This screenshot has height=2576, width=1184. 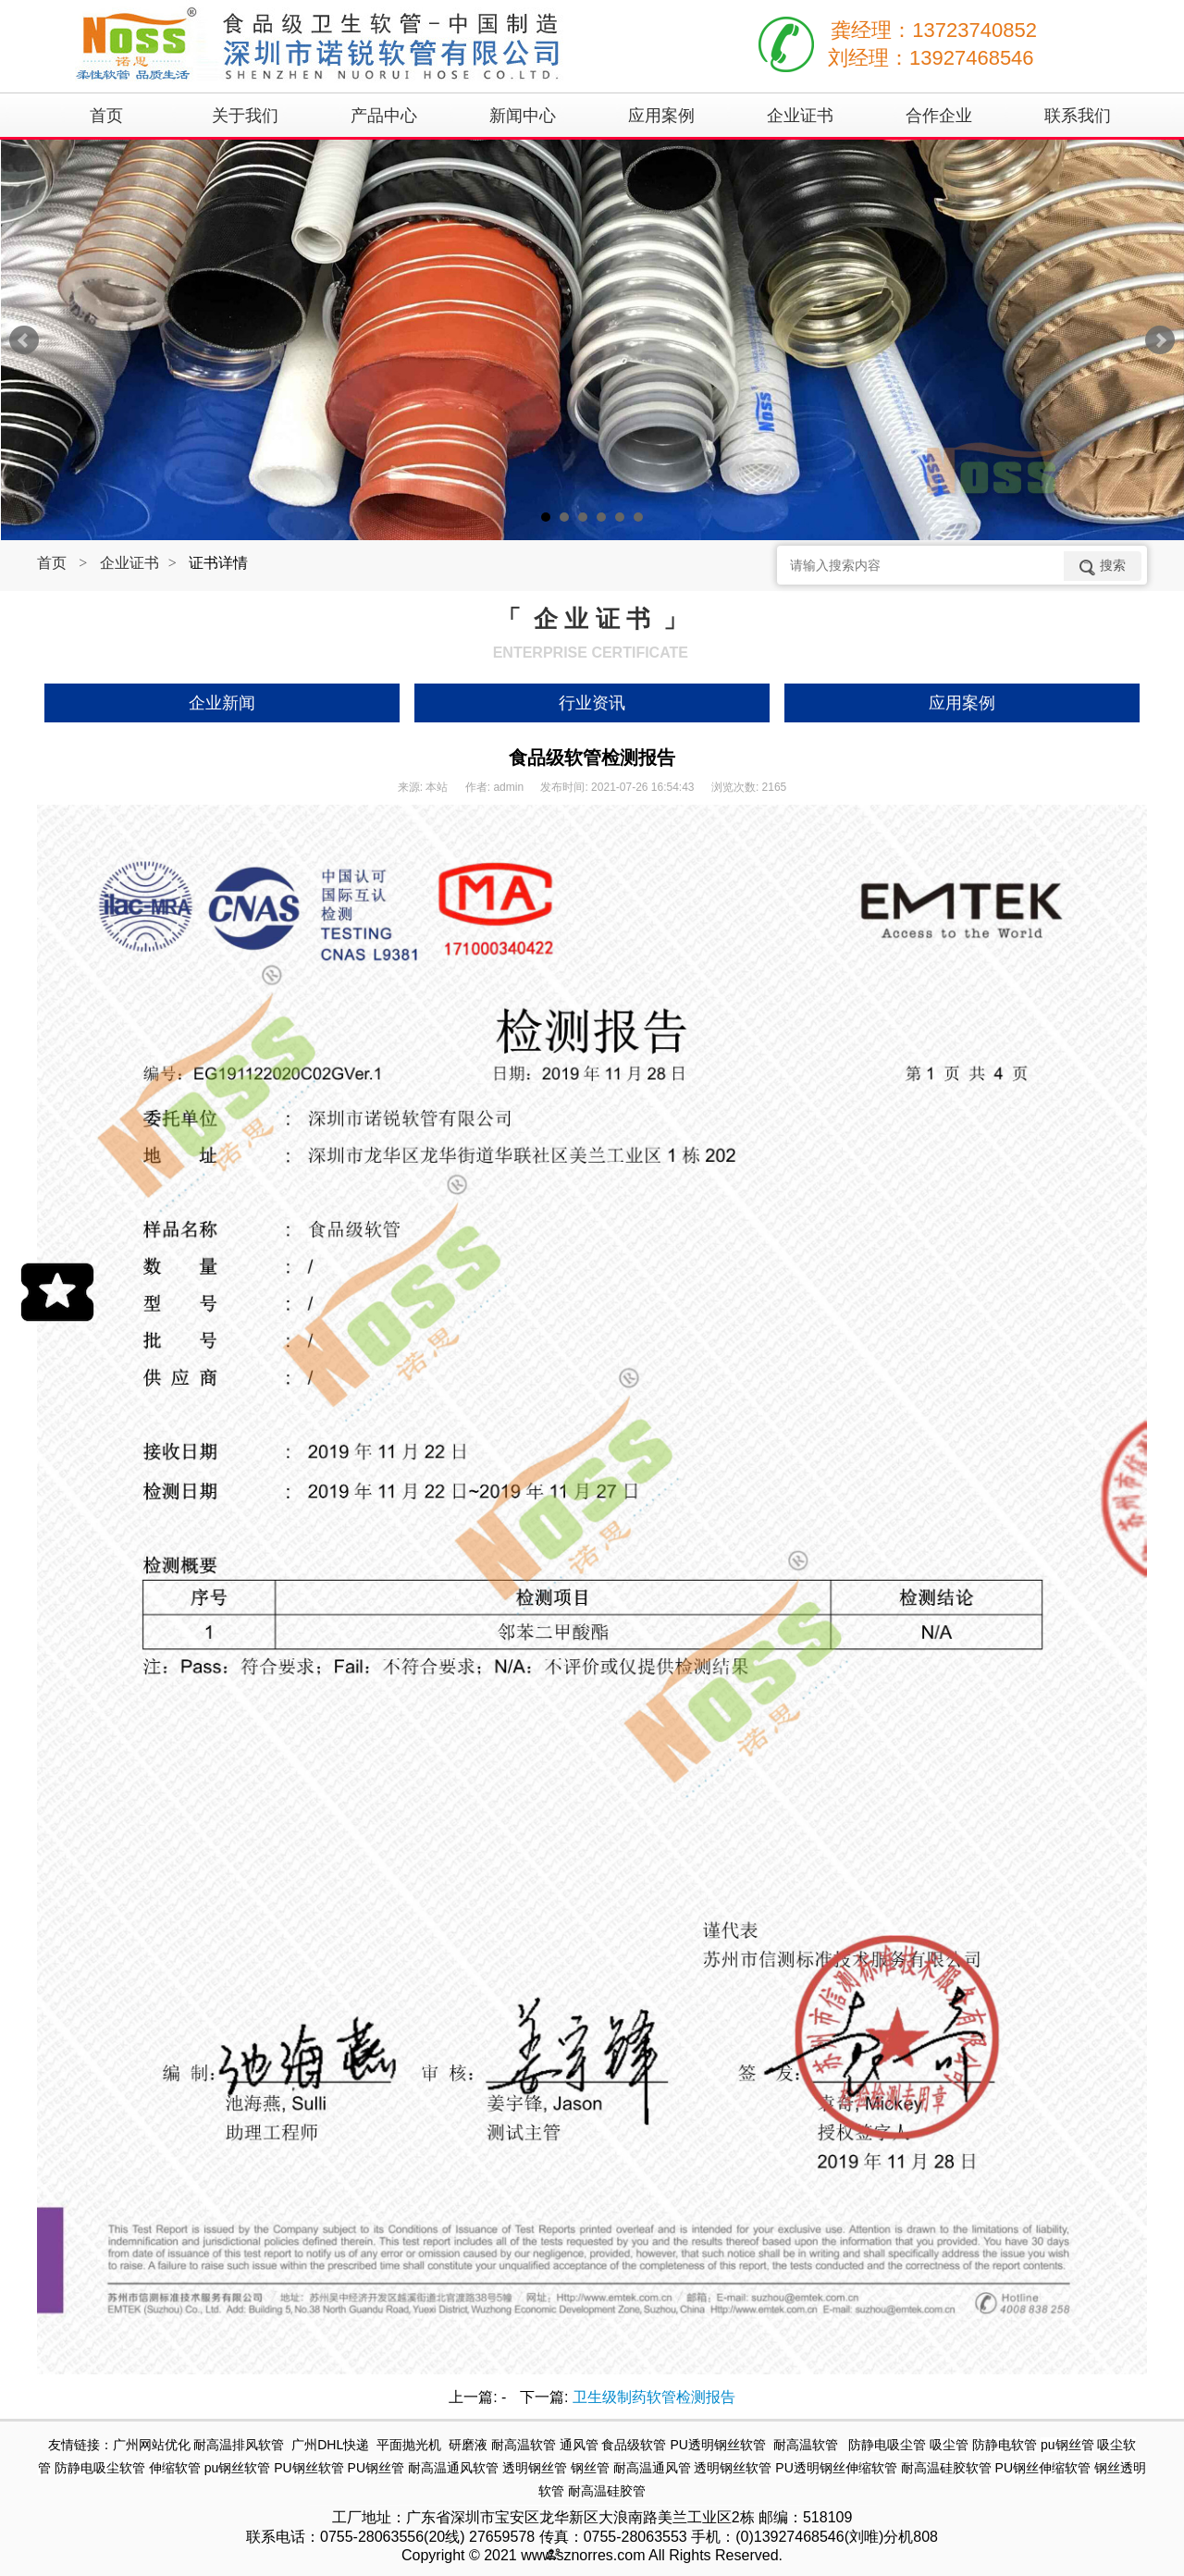 I want to click on access engineering or technical settings, so click(x=553, y=2554).